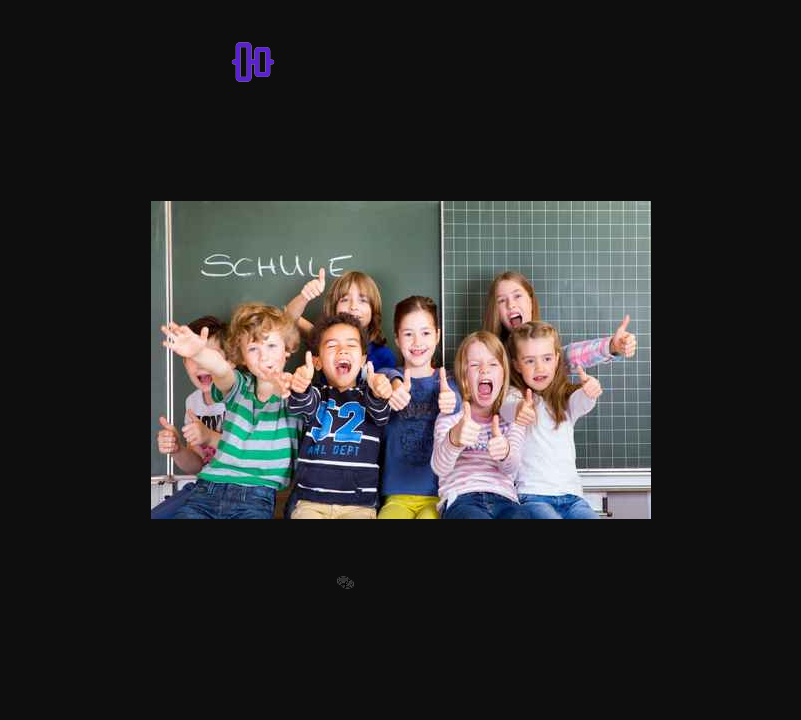 The height and width of the screenshot is (720, 801). I want to click on align objects to vertical center, so click(253, 62).